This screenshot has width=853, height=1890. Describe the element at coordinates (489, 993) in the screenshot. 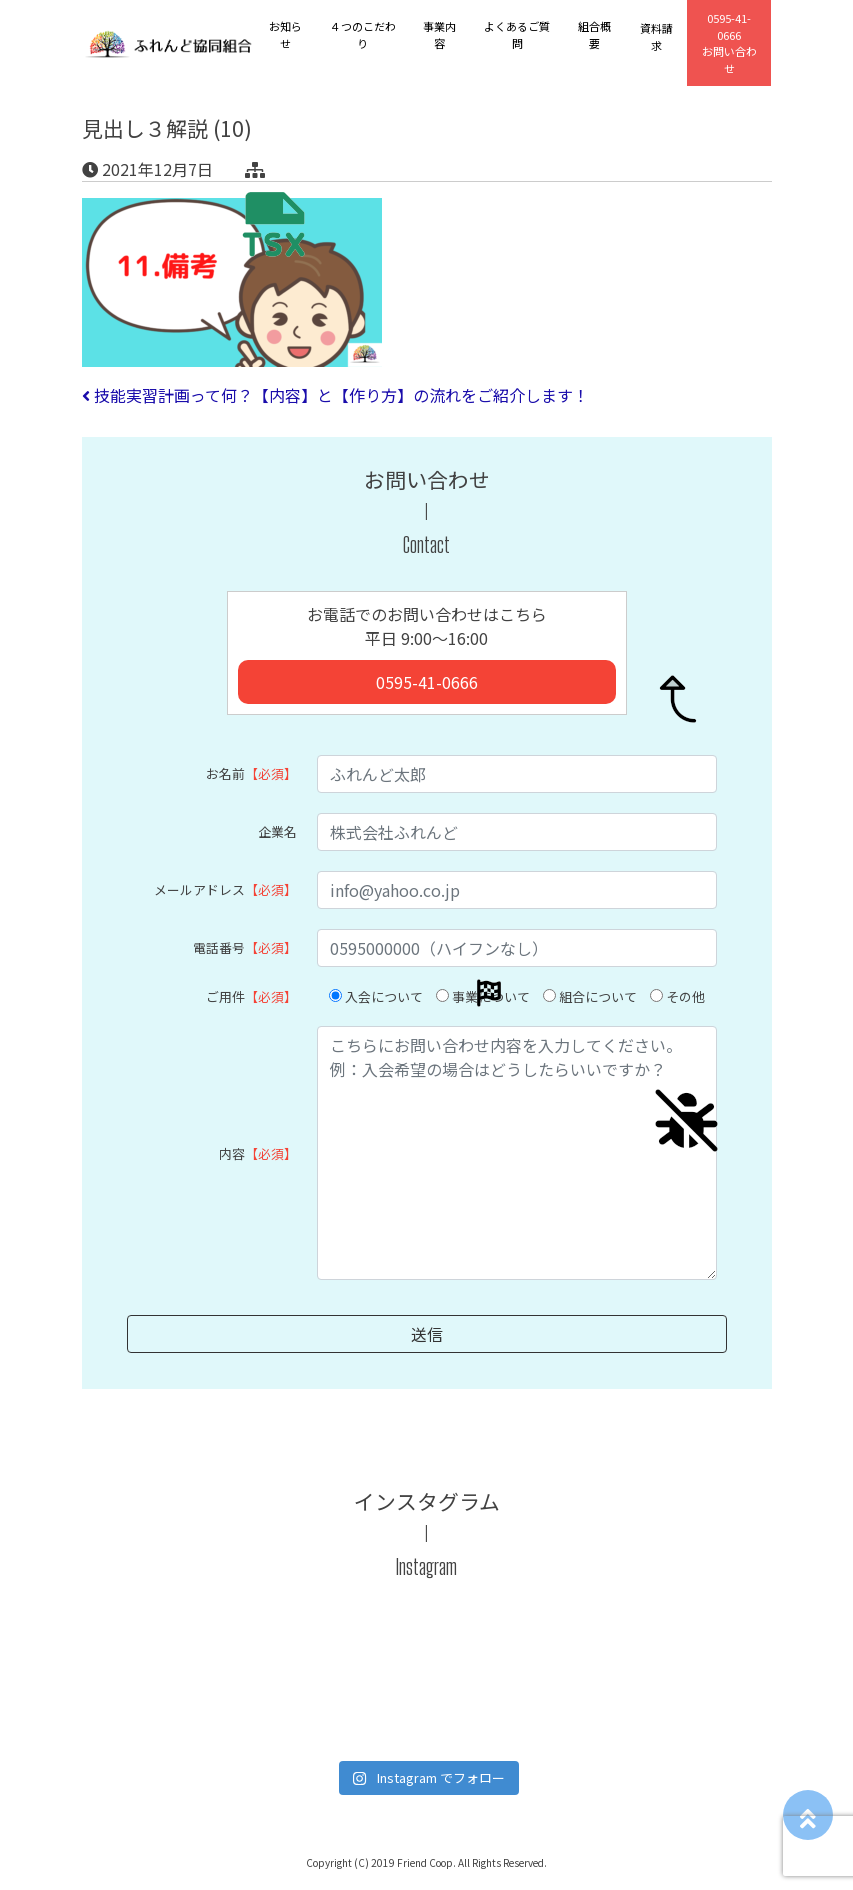

I see `indicates completion or finish point` at that location.